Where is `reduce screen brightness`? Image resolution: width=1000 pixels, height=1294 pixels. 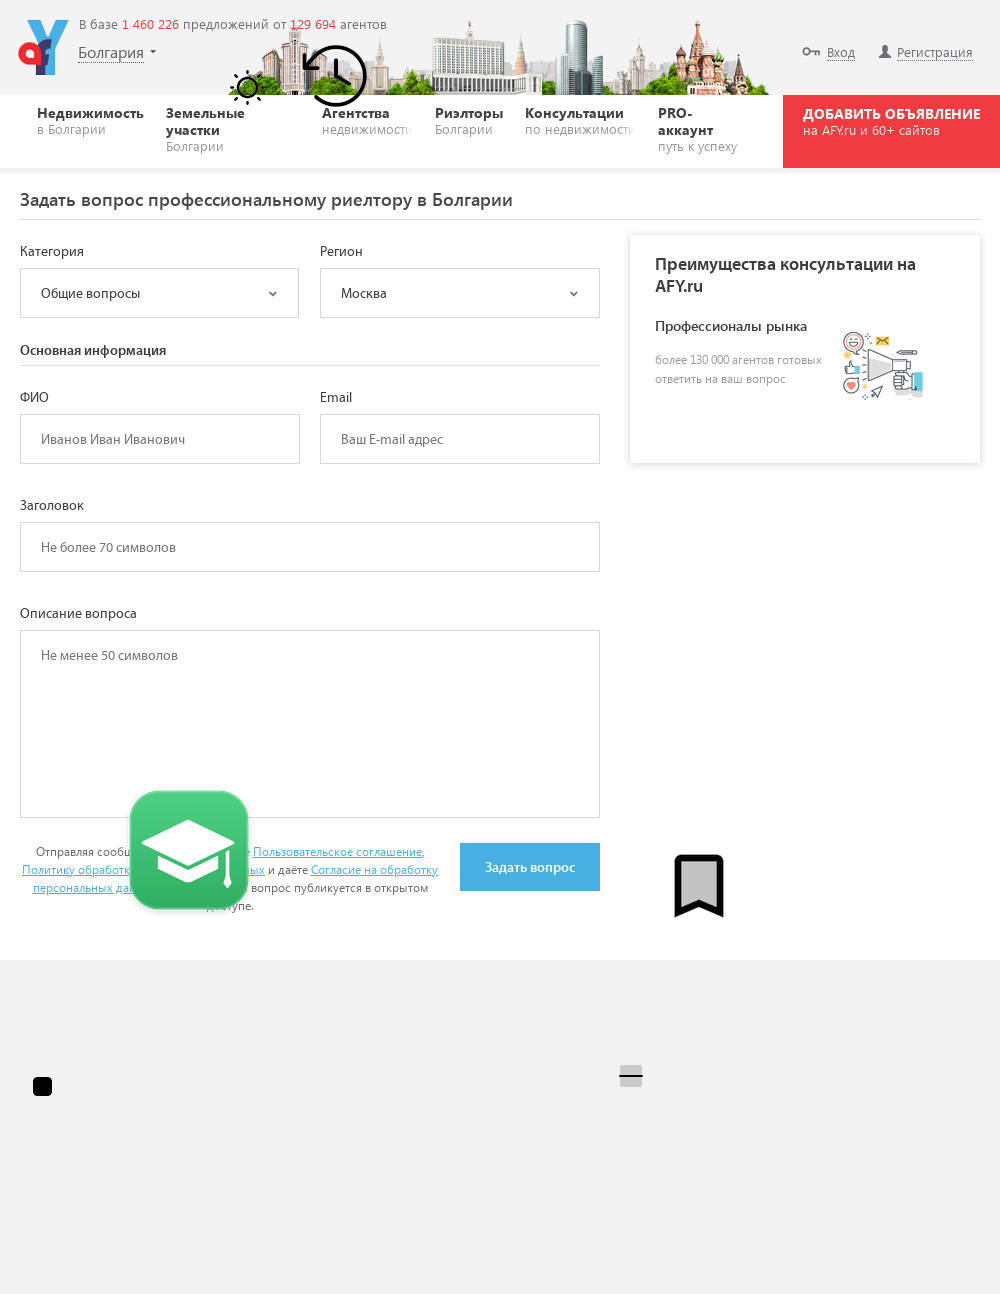 reduce screen brightness is located at coordinates (247, 87).